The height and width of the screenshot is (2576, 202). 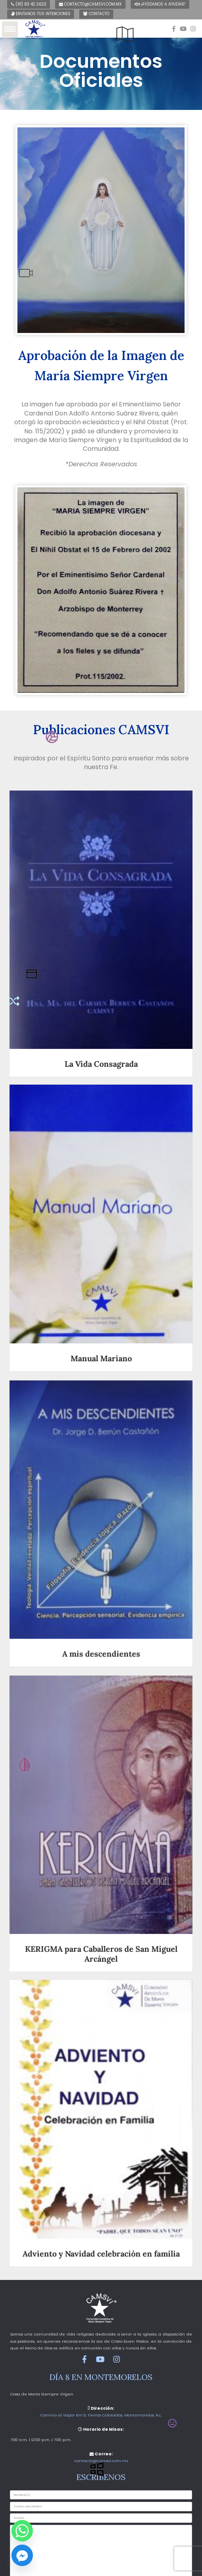 I want to click on view map or navigation, so click(x=125, y=34).